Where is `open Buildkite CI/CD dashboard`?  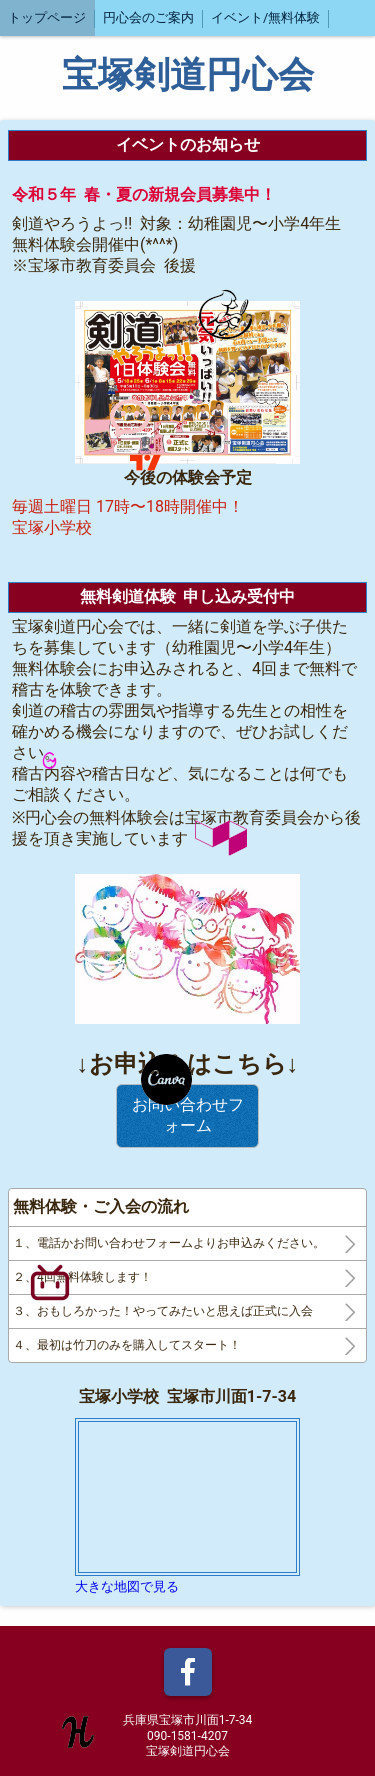
open Buildkite CI/CD dashboard is located at coordinates (221, 838).